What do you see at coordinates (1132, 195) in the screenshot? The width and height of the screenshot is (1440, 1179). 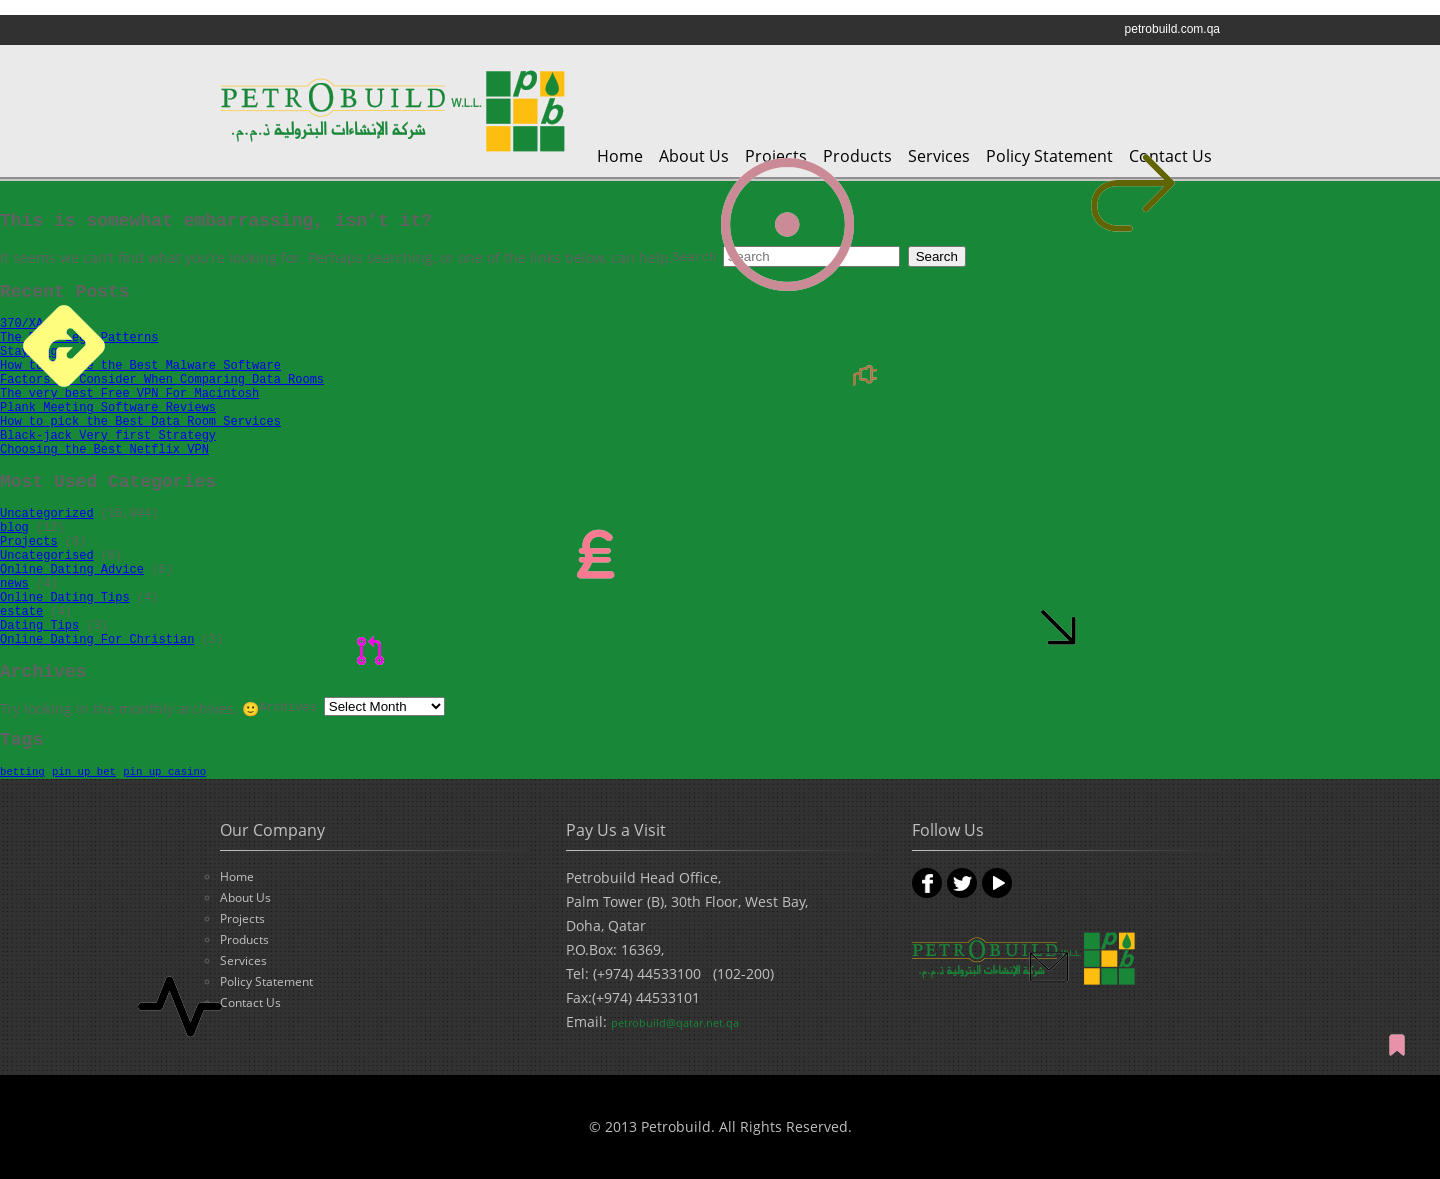 I see `redo the last undone action` at bounding box center [1132, 195].